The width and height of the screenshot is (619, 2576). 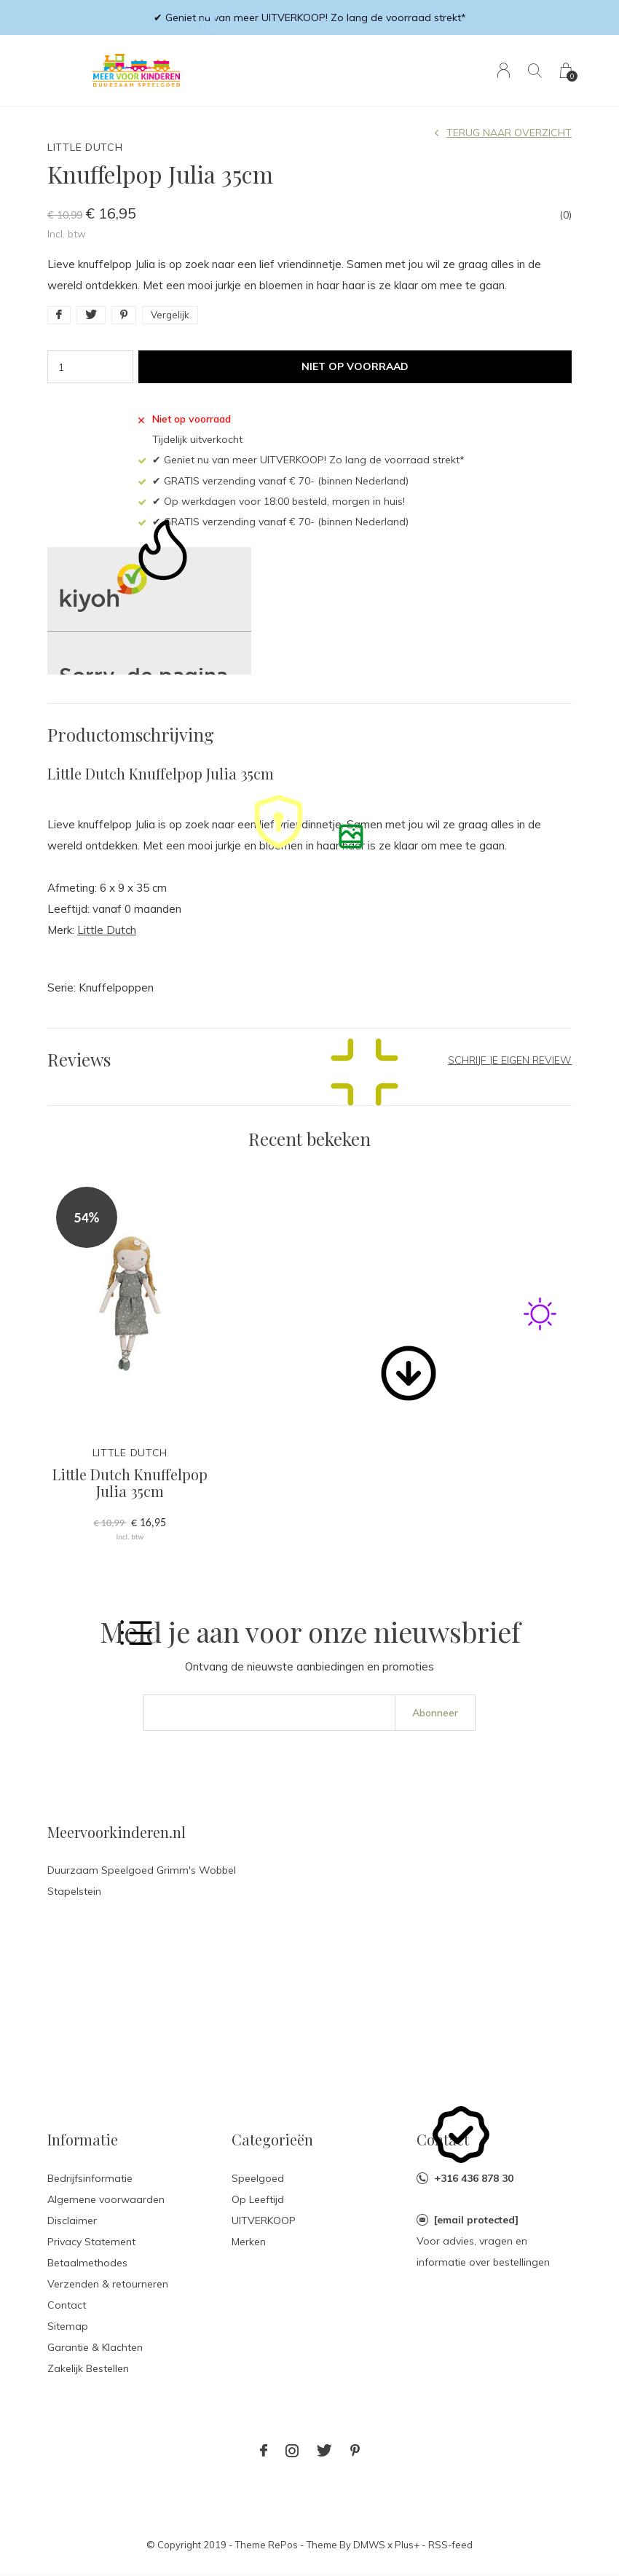 I want to click on download file or content, so click(x=409, y=1373).